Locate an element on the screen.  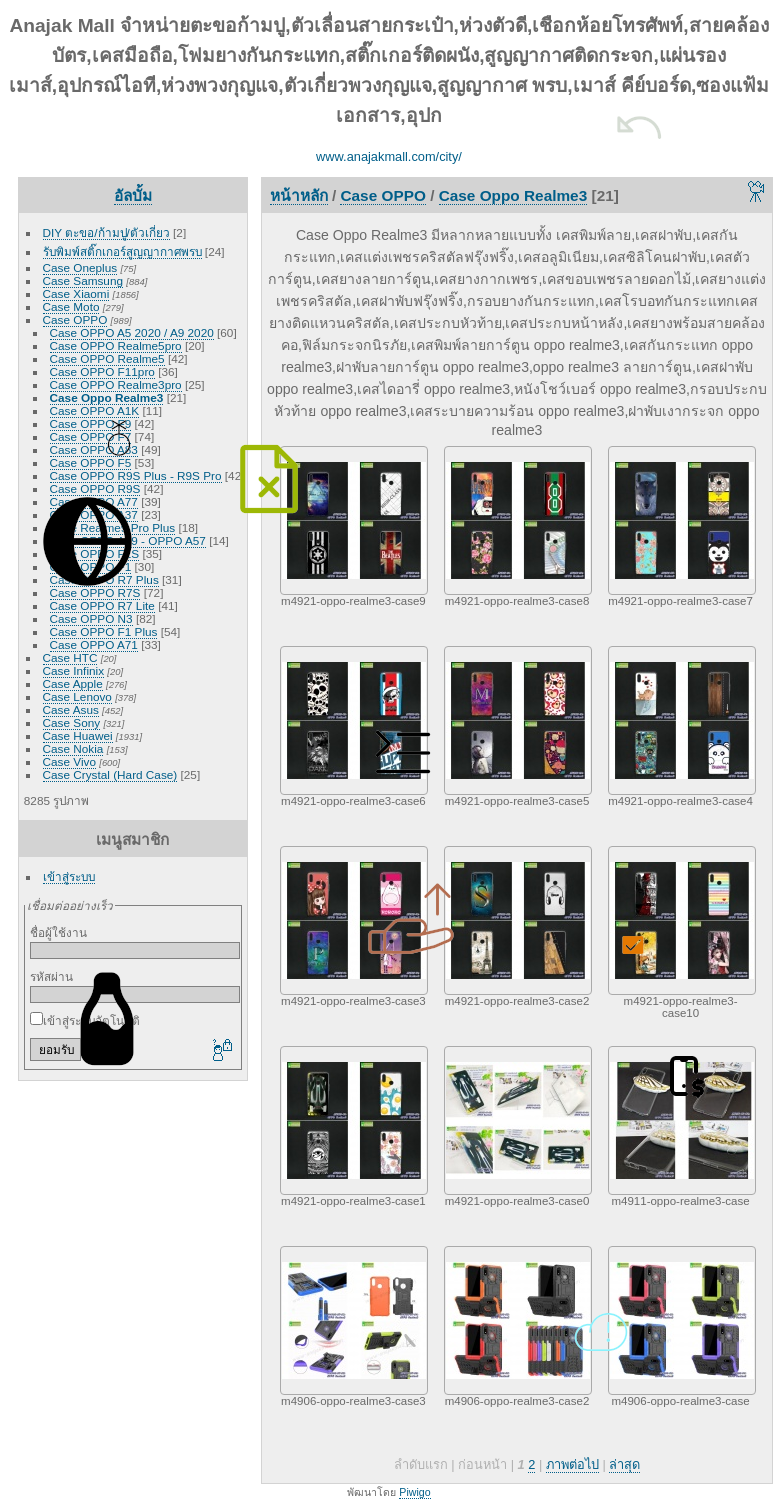
increase text indent level is located at coordinates (403, 753).